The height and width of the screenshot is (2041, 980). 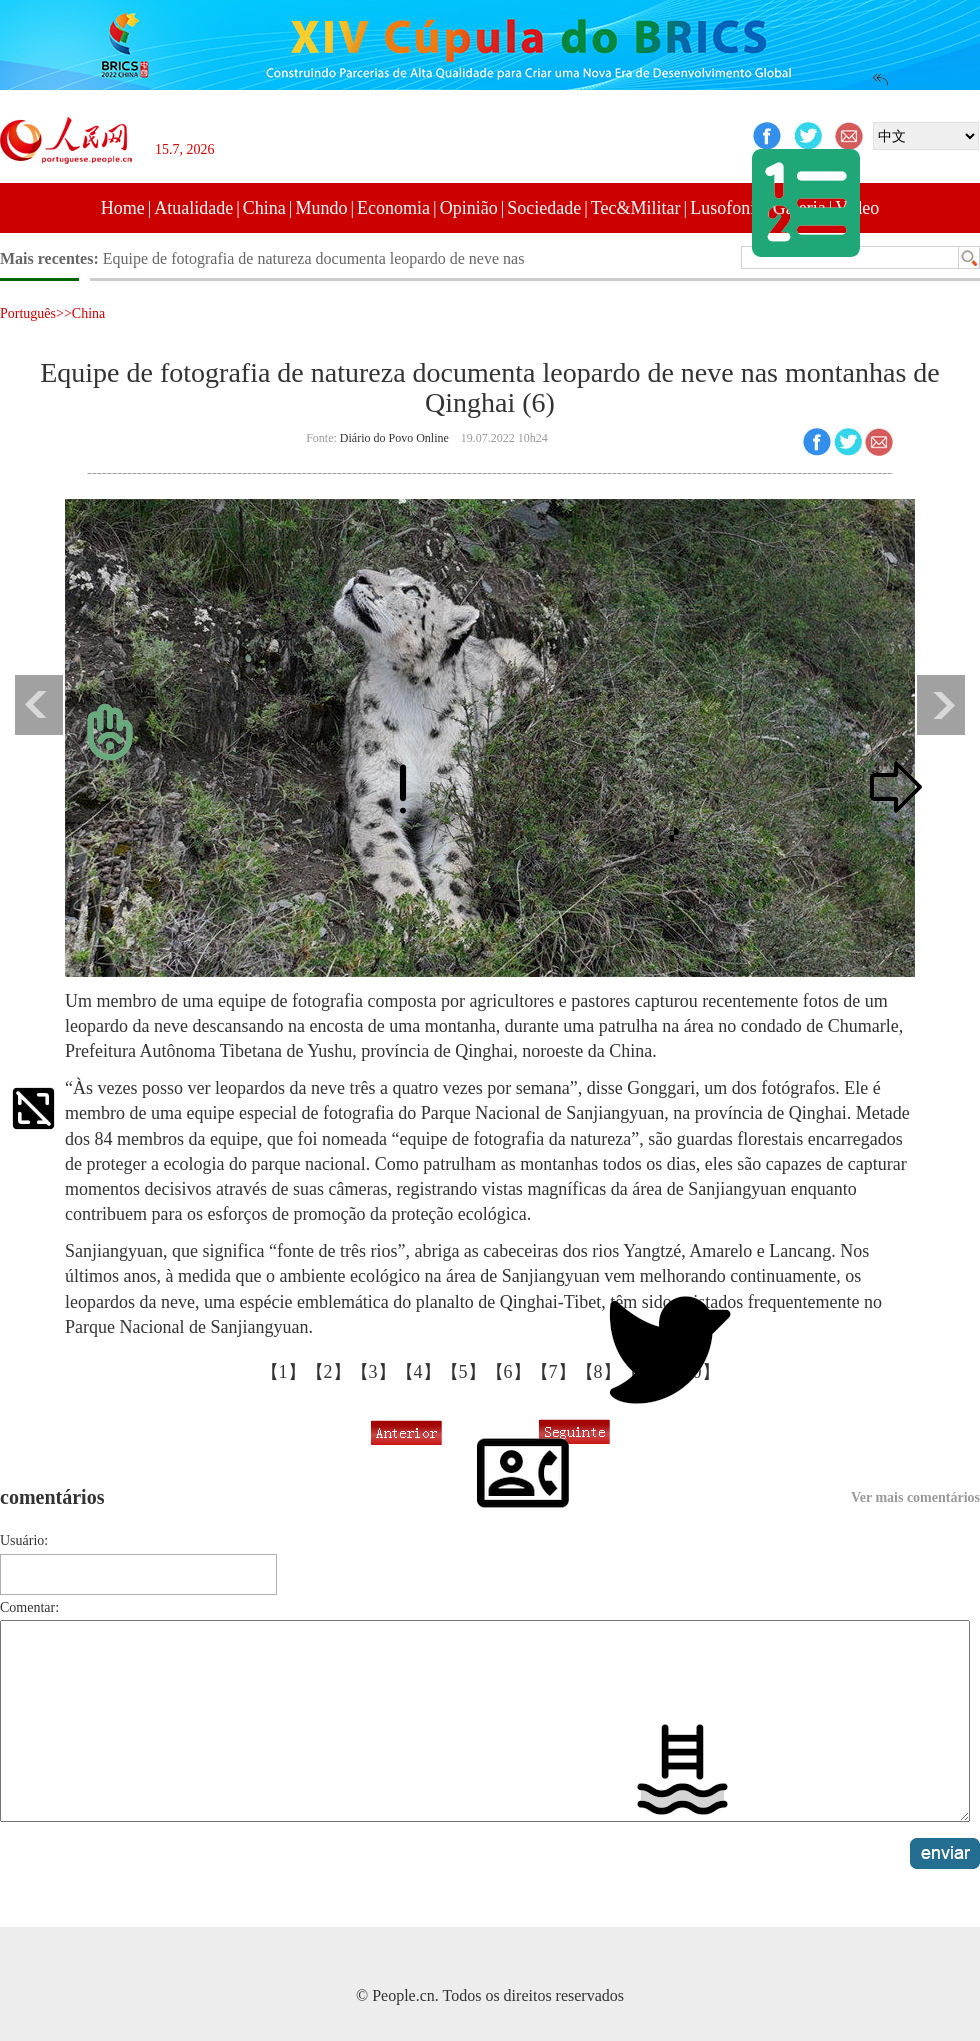 I want to click on disable selection mode, so click(x=33, y=1108).